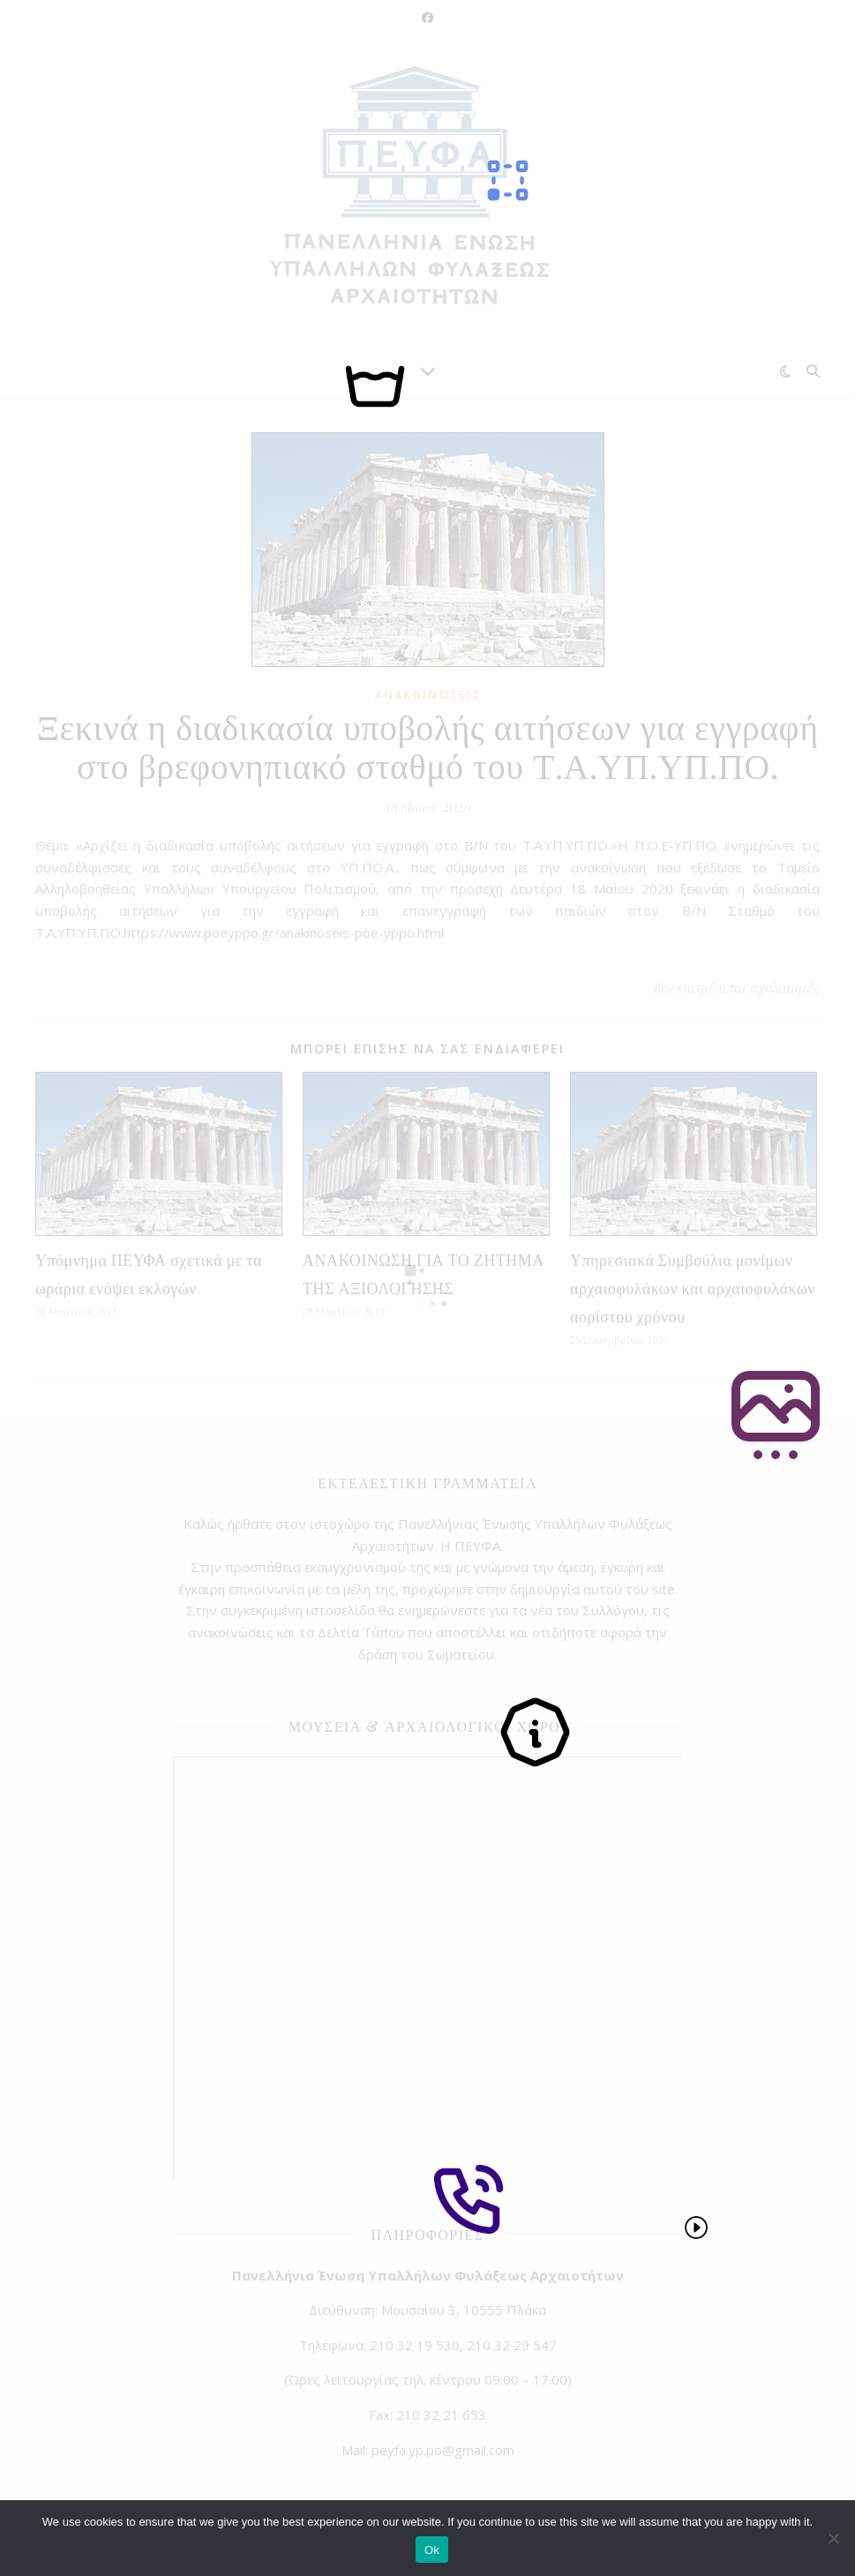 The width and height of the screenshot is (855, 2576). Describe the element at coordinates (776, 1415) in the screenshot. I see `start a photo slideshow` at that location.